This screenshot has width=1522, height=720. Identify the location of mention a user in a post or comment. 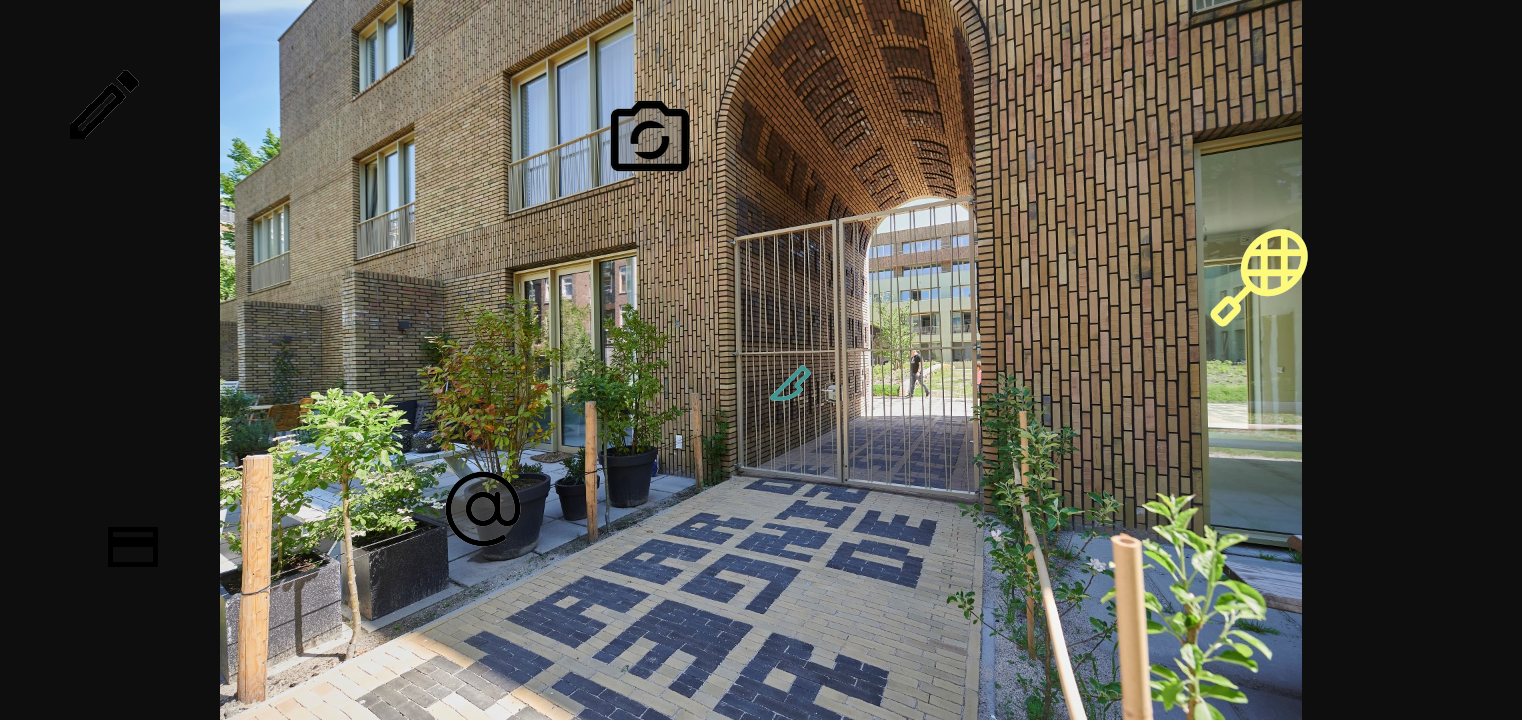
(483, 509).